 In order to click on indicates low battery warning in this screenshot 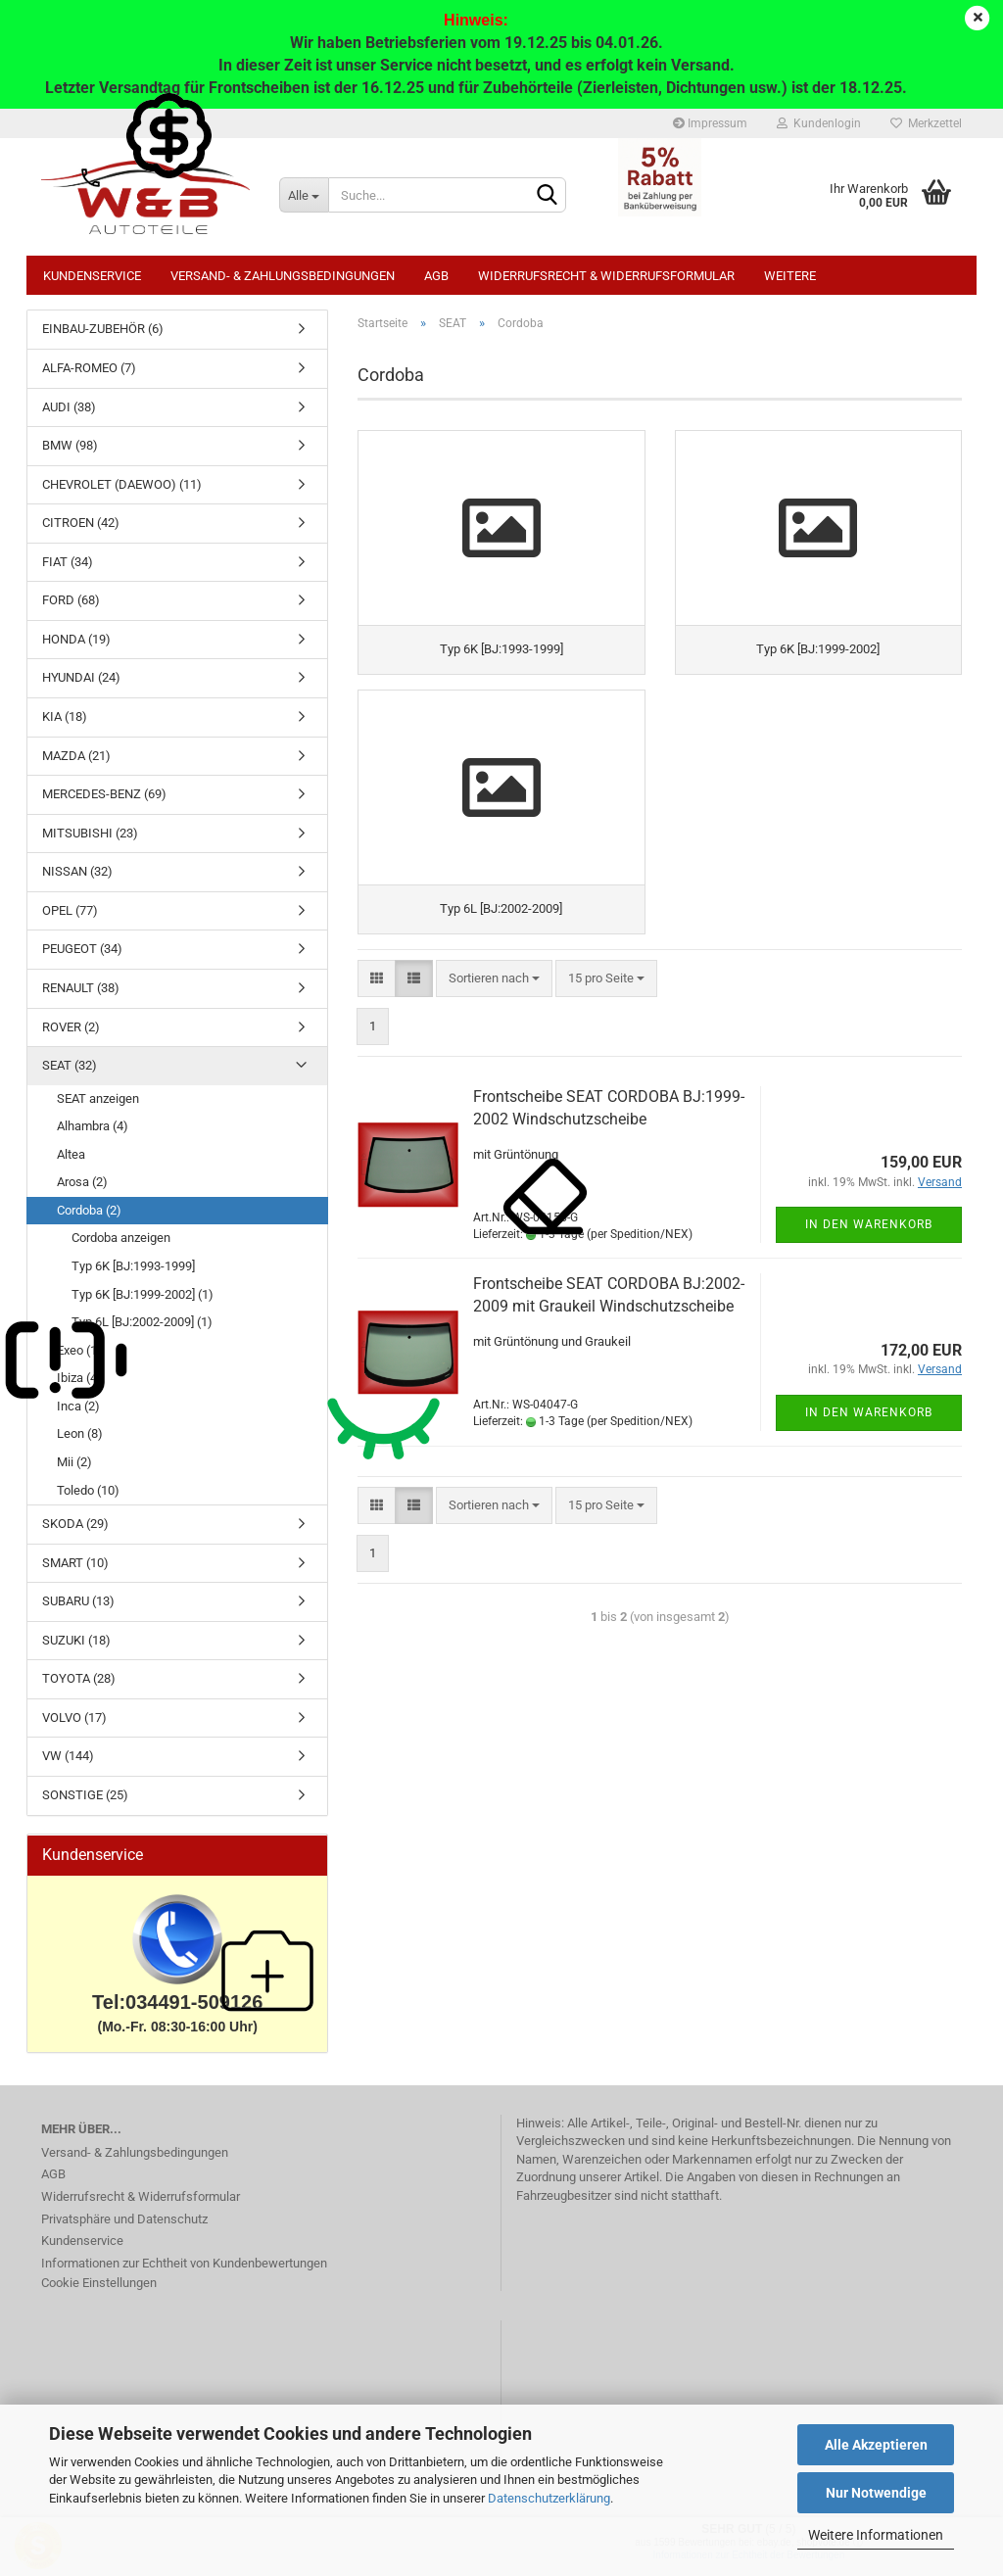, I will do `click(66, 1360)`.